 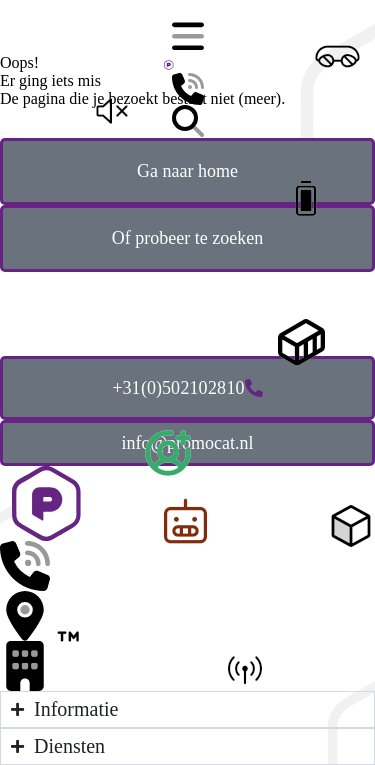 What do you see at coordinates (68, 636) in the screenshot?
I see `indicates trademarked content or branding` at bounding box center [68, 636].